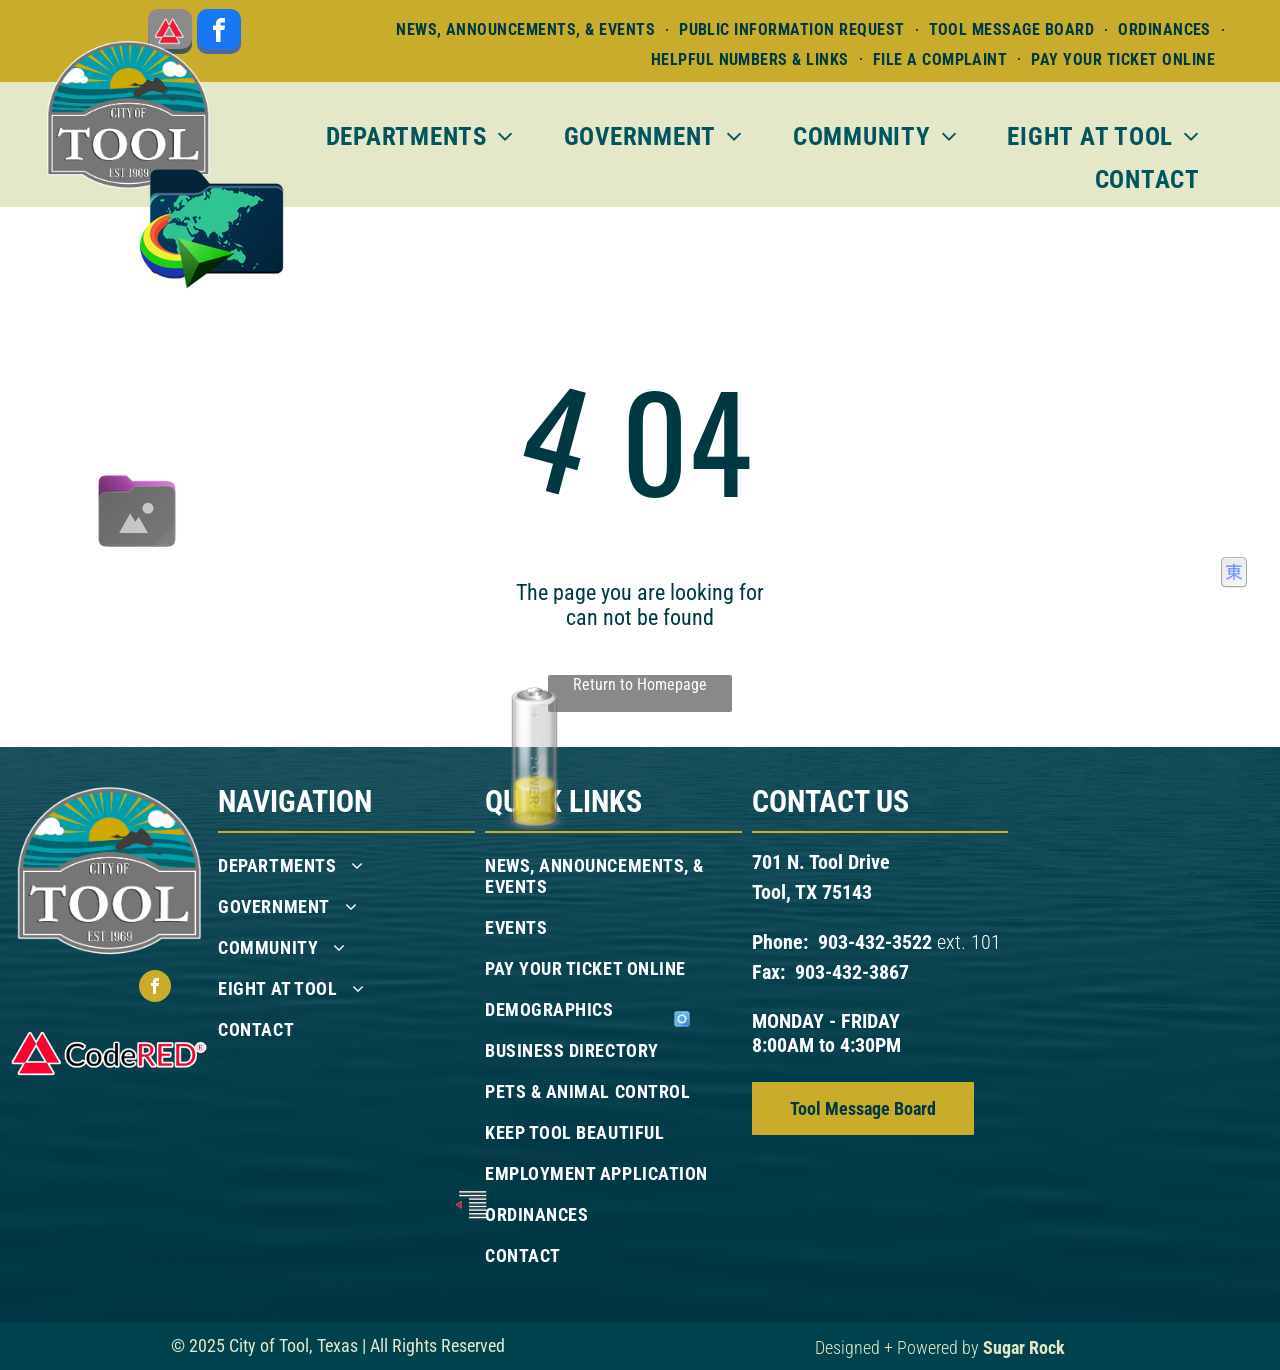  Describe the element at coordinates (471, 1203) in the screenshot. I see `decrease text indentation` at that location.